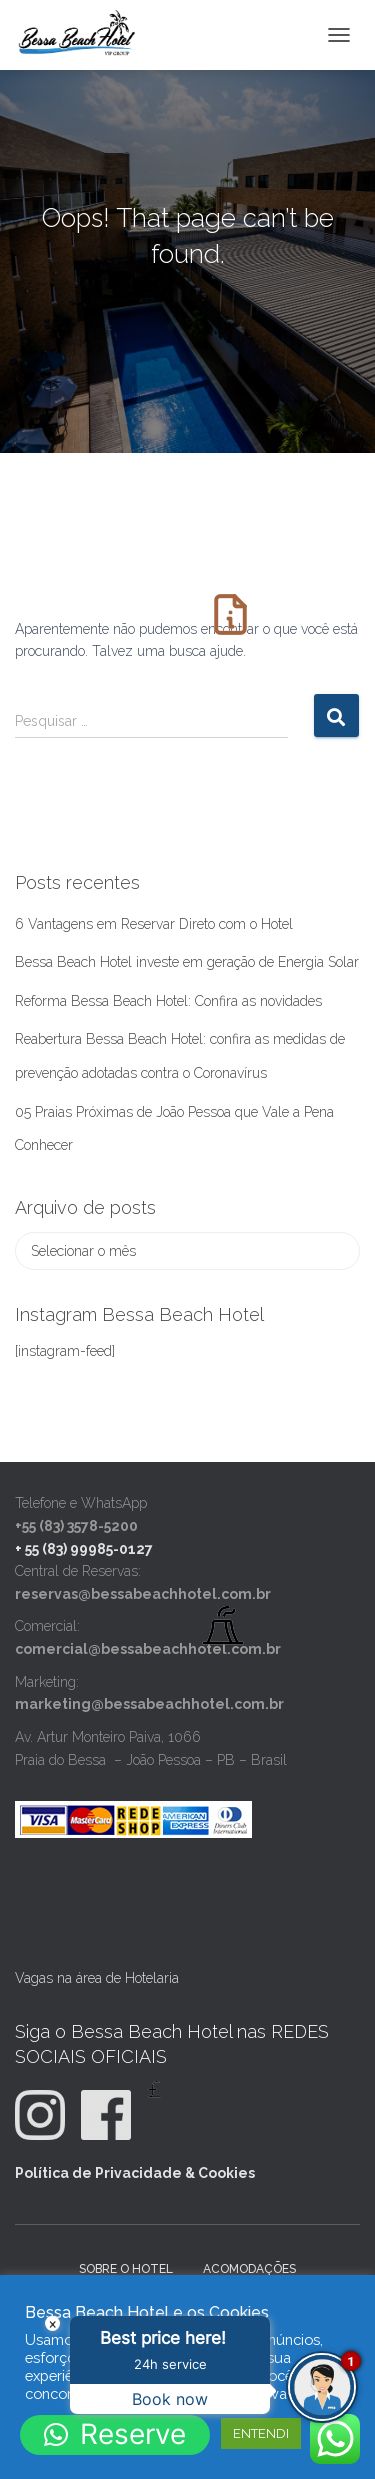  I want to click on view file details or properties, so click(230, 614).